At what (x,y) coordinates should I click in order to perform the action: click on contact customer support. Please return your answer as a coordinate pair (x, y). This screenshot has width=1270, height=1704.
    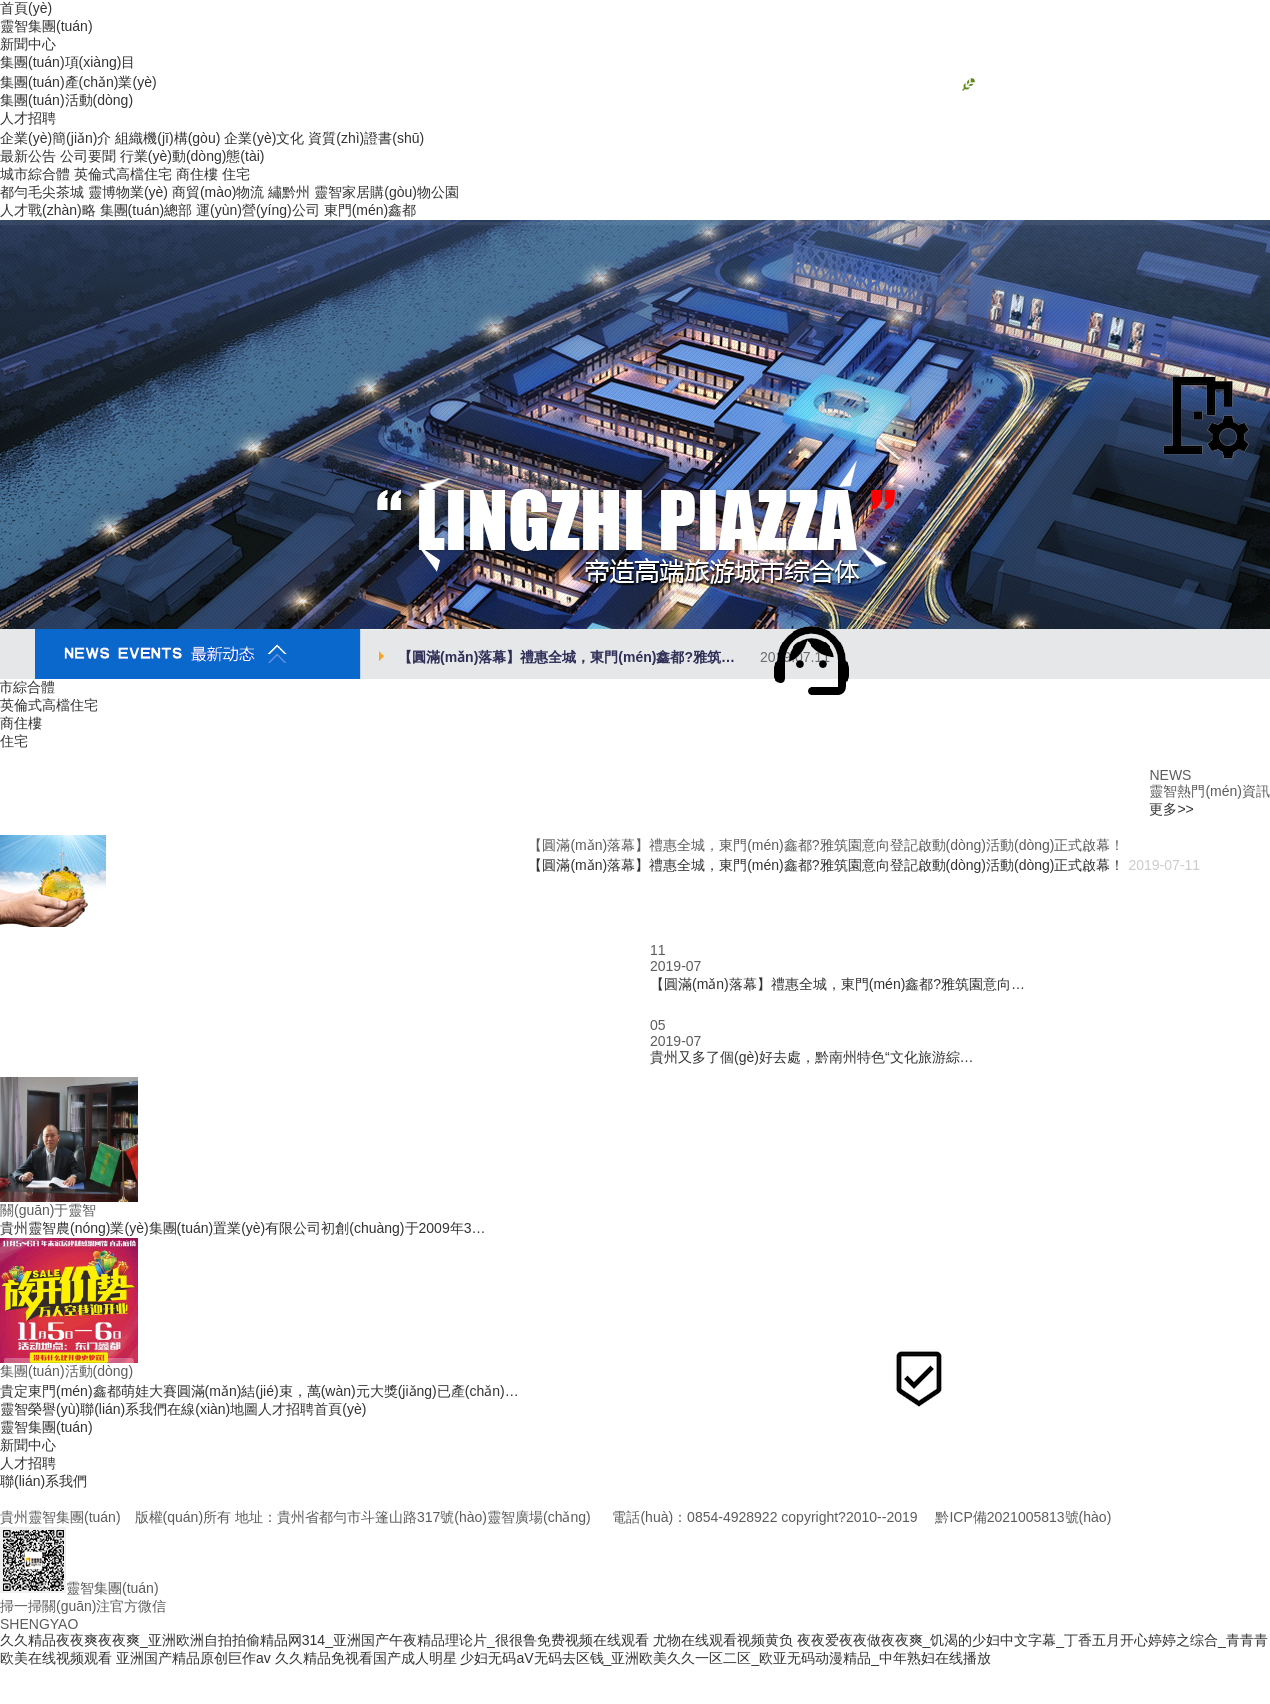
    Looking at the image, I should click on (811, 660).